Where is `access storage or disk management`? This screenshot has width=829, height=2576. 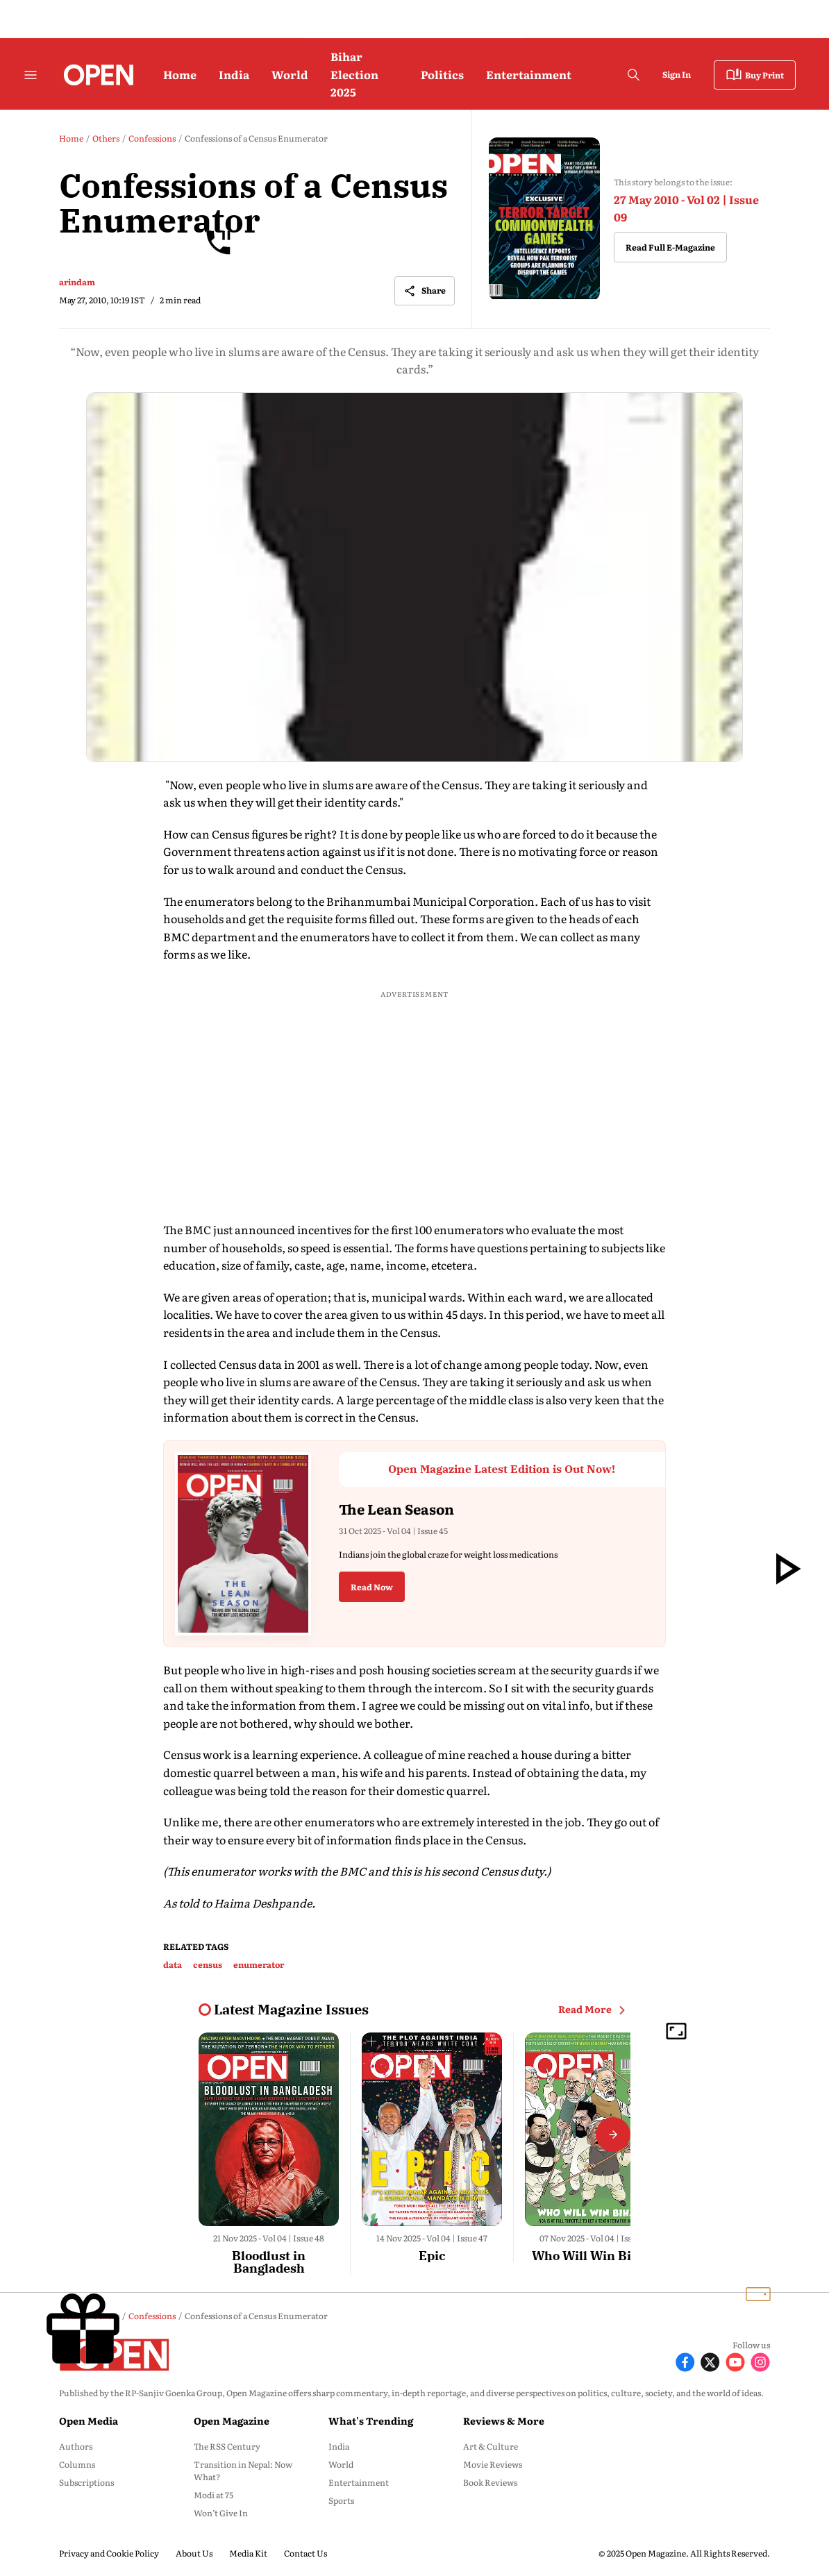 access storage or disk management is located at coordinates (758, 2294).